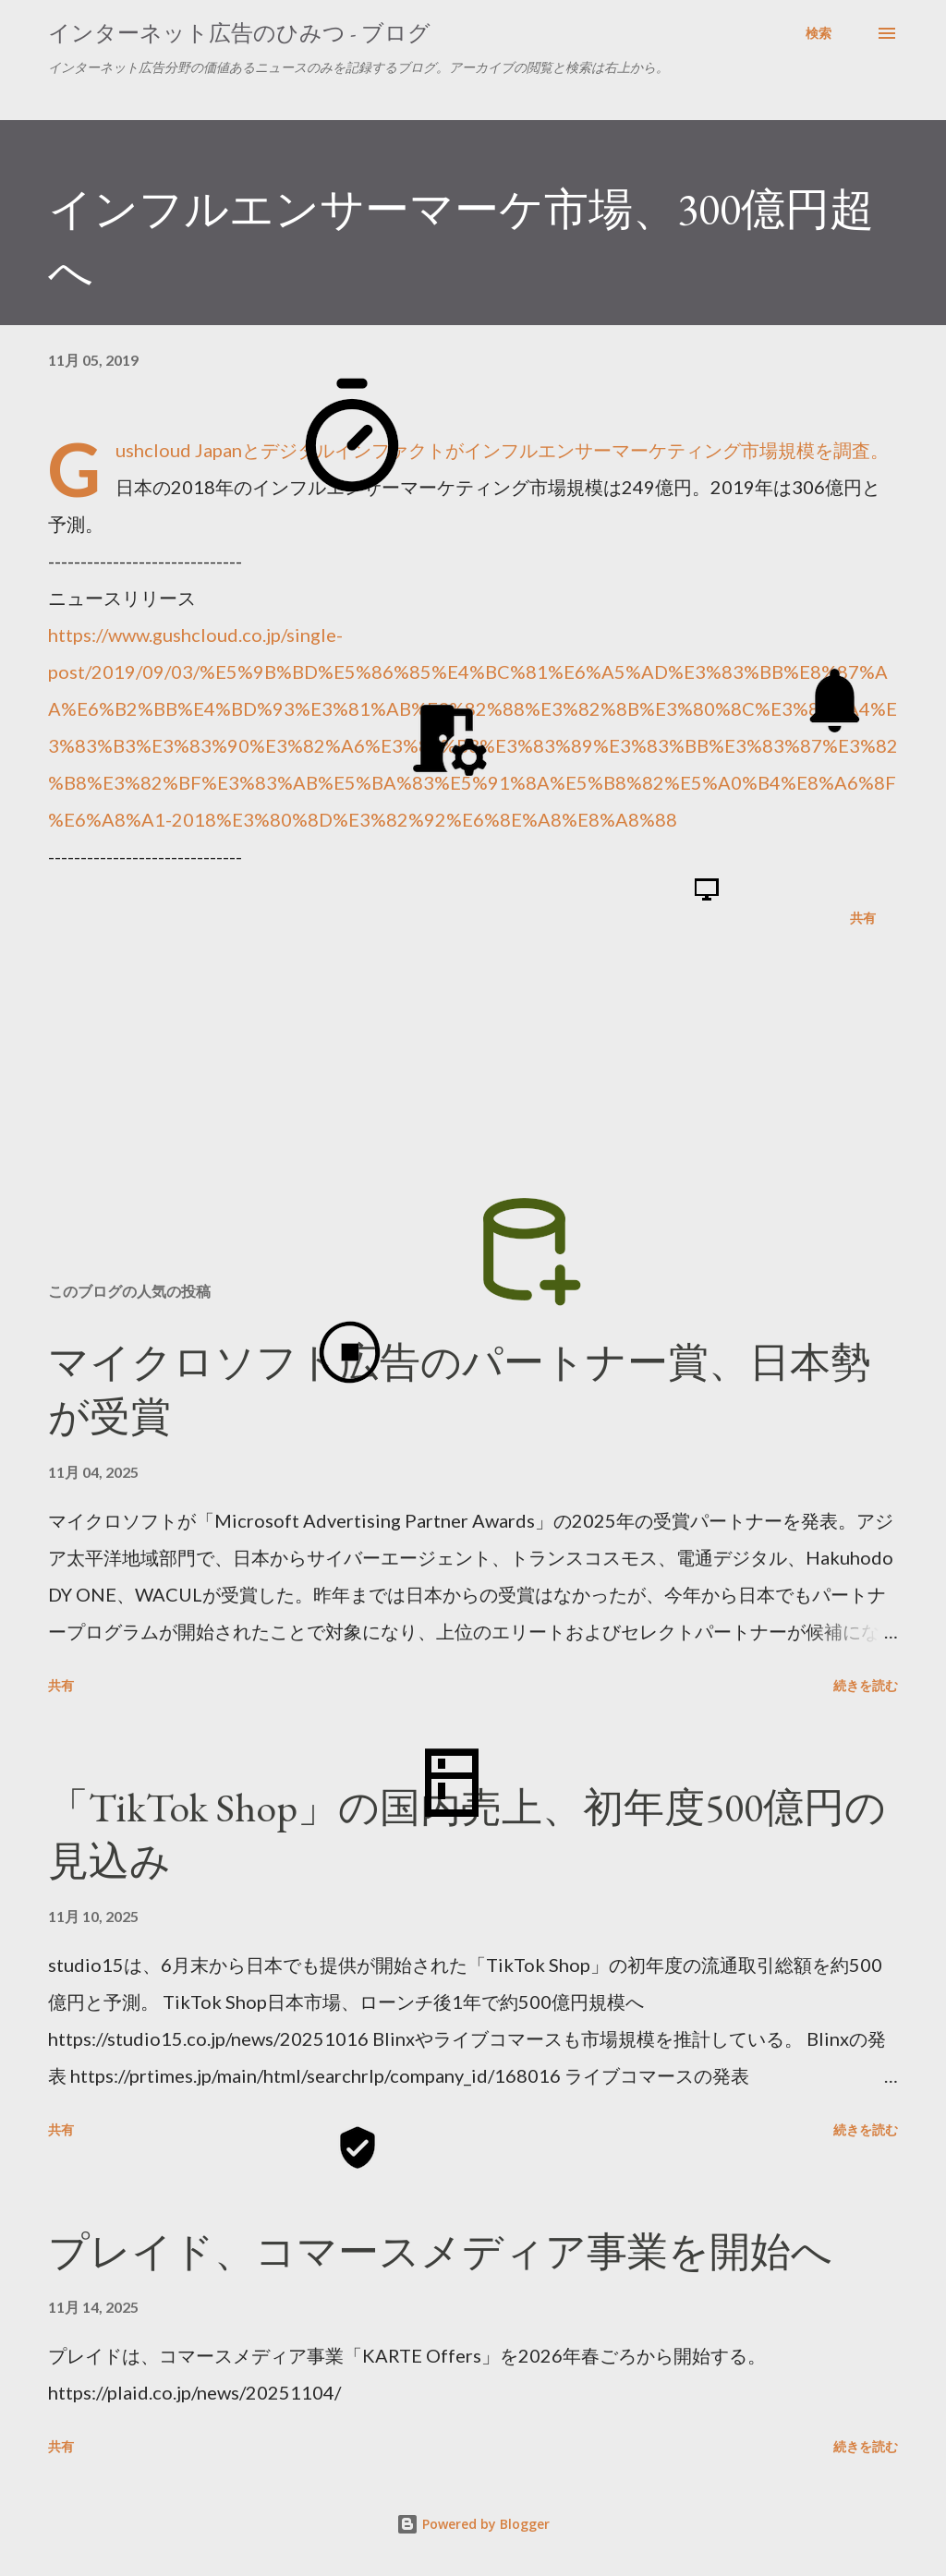  What do you see at coordinates (524, 1249) in the screenshot?
I see `add a new database or storage container` at bounding box center [524, 1249].